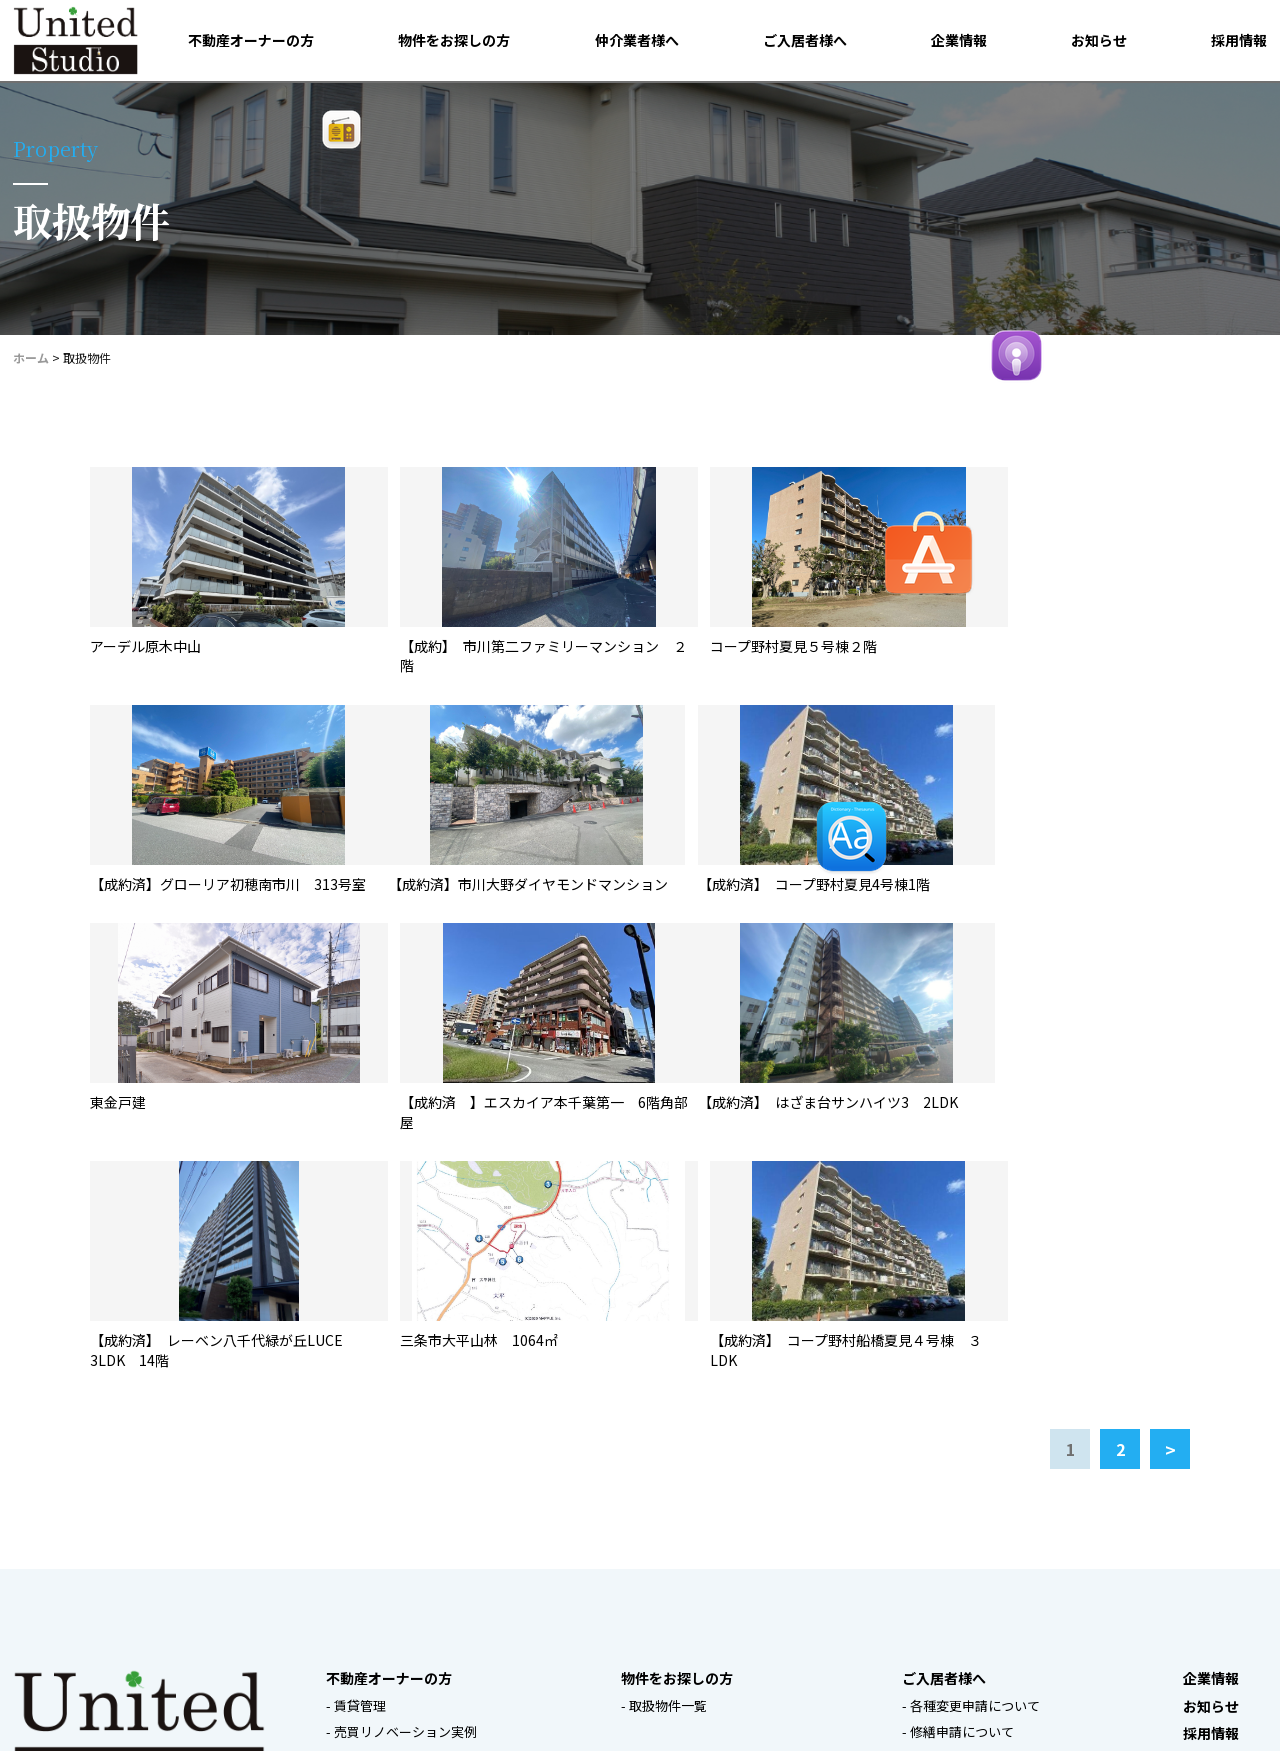  I want to click on open eudic dictionary app, so click(851, 836).